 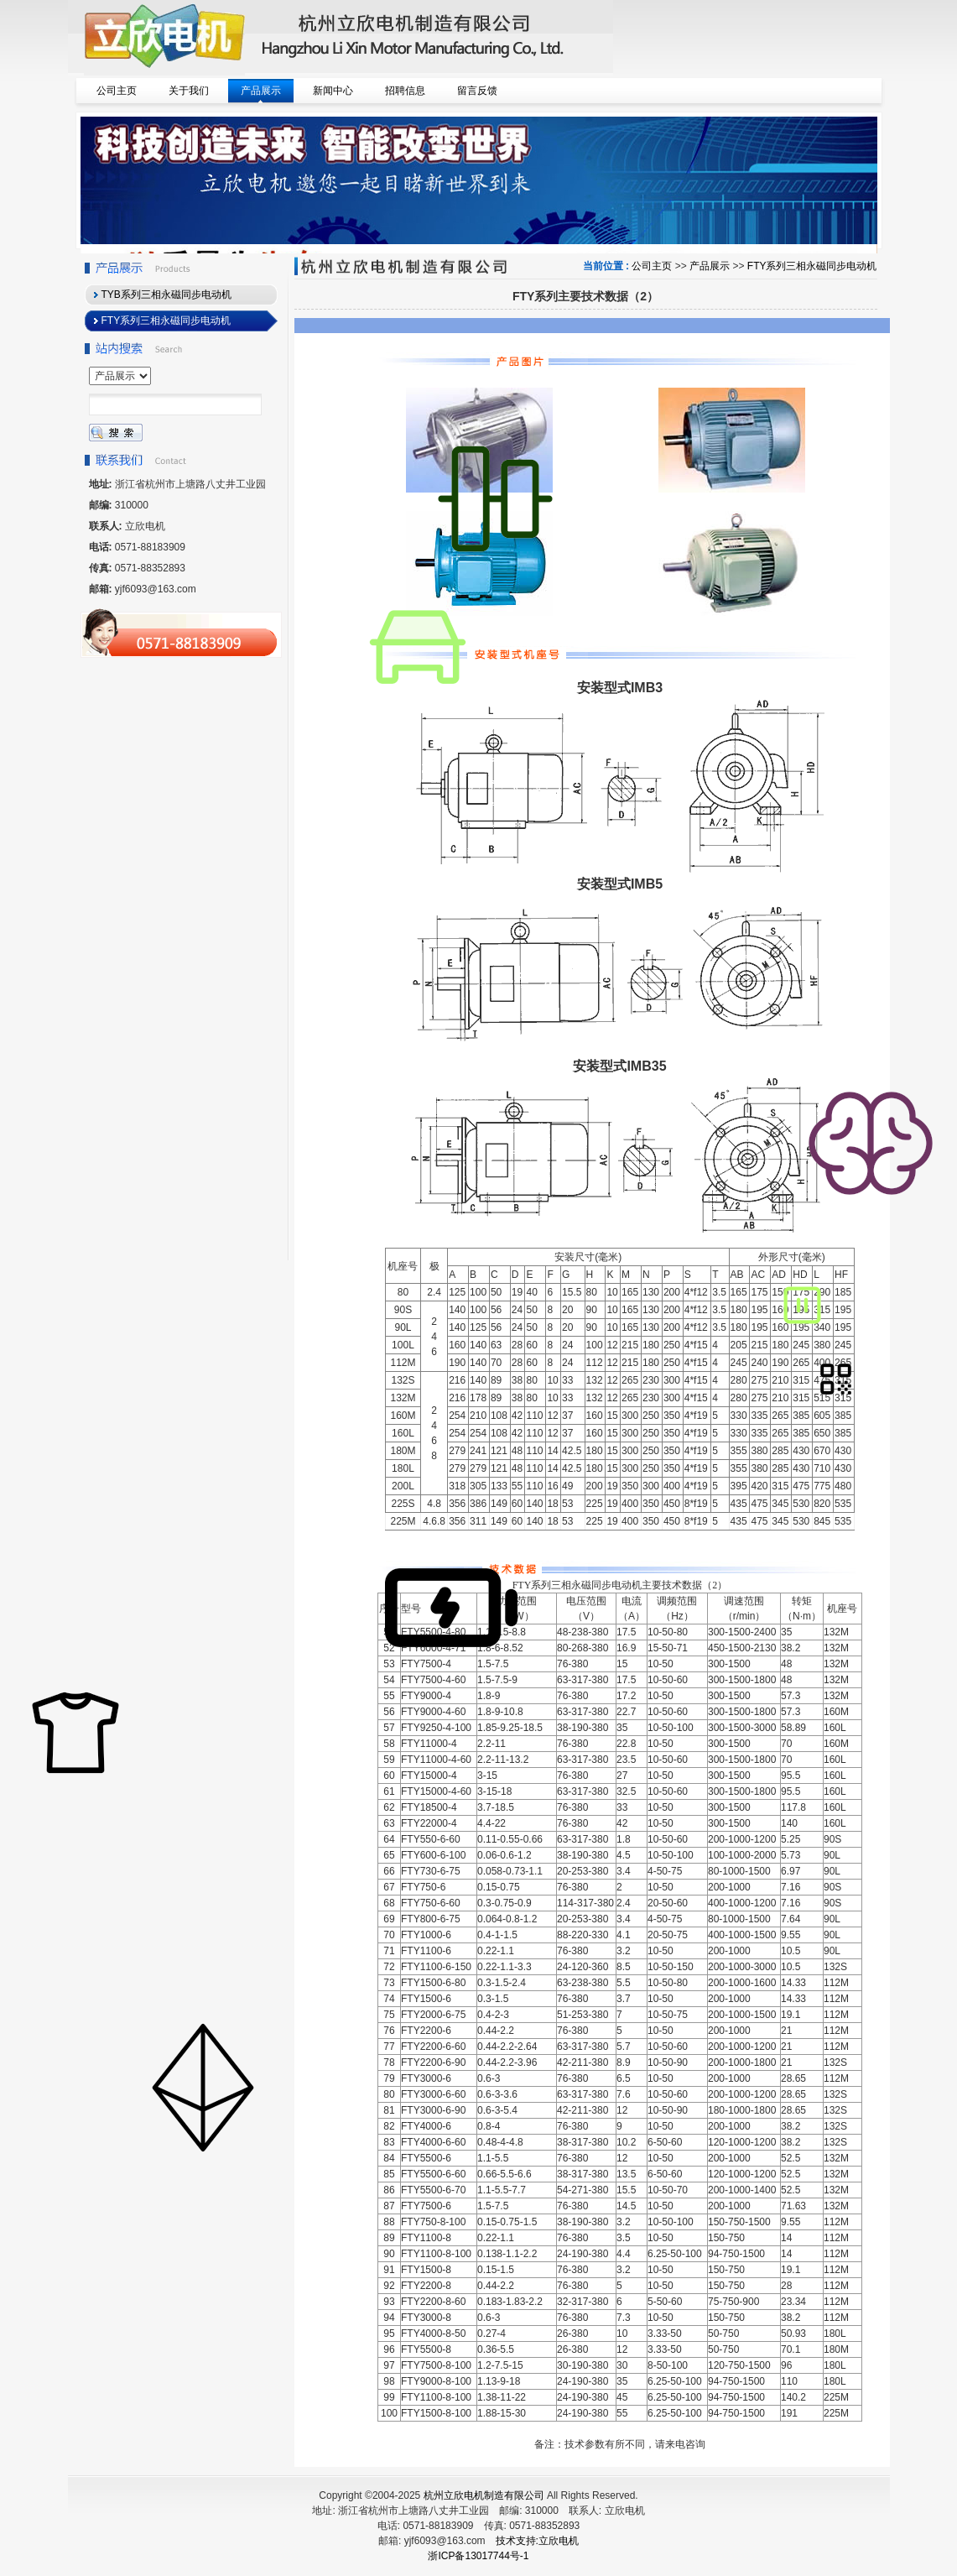 I want to click on view ethereum balance or wallet, so click(x=203, y=2088).